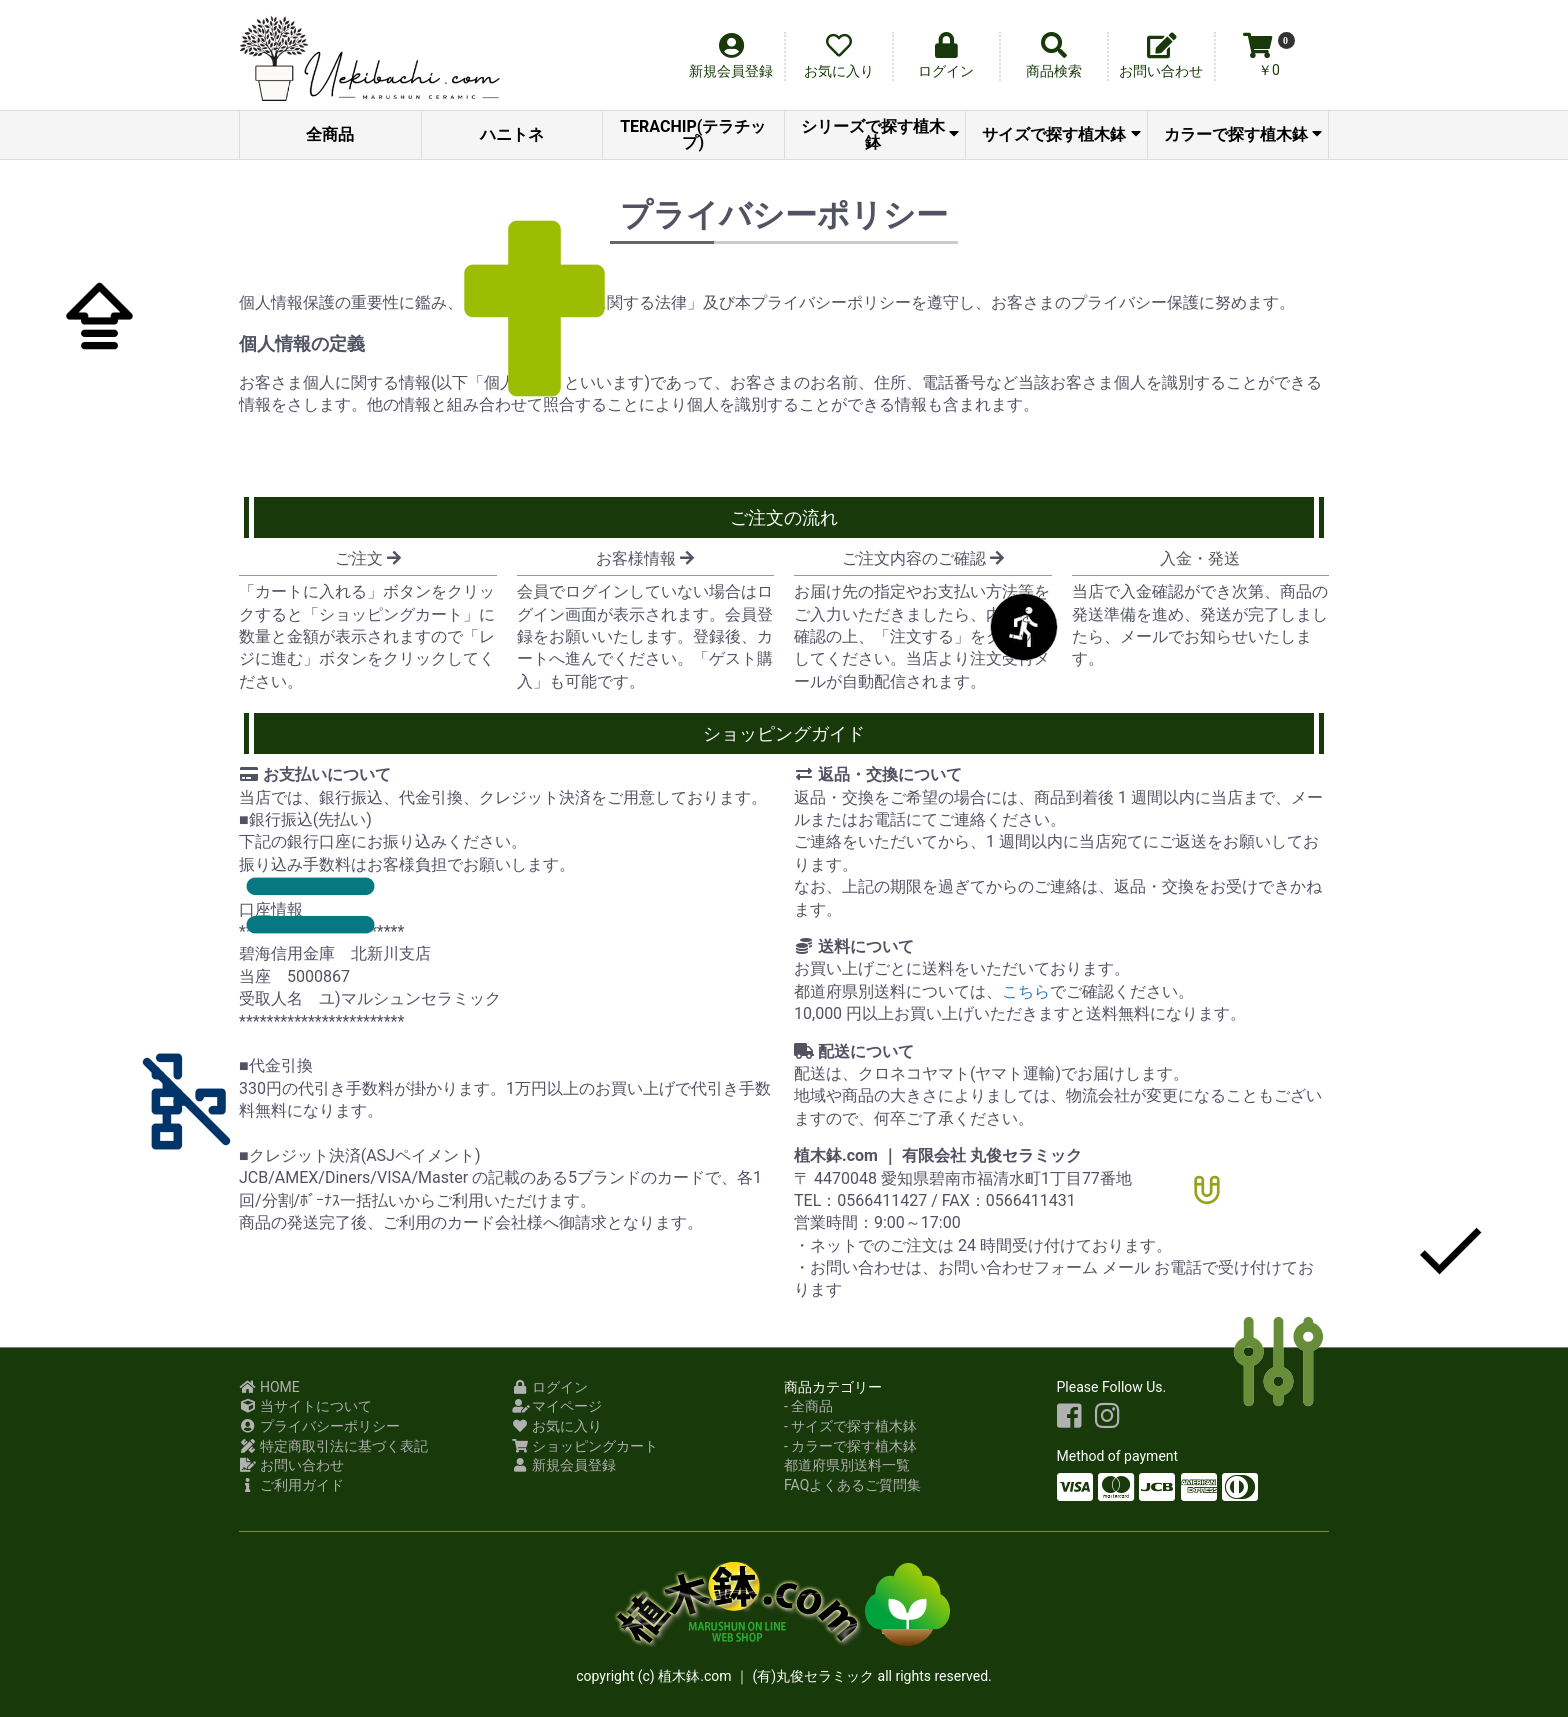  Describe the element at coordinates (310, 905) in the screenshot. I see `reorder or rearrange items in a list` at that location.